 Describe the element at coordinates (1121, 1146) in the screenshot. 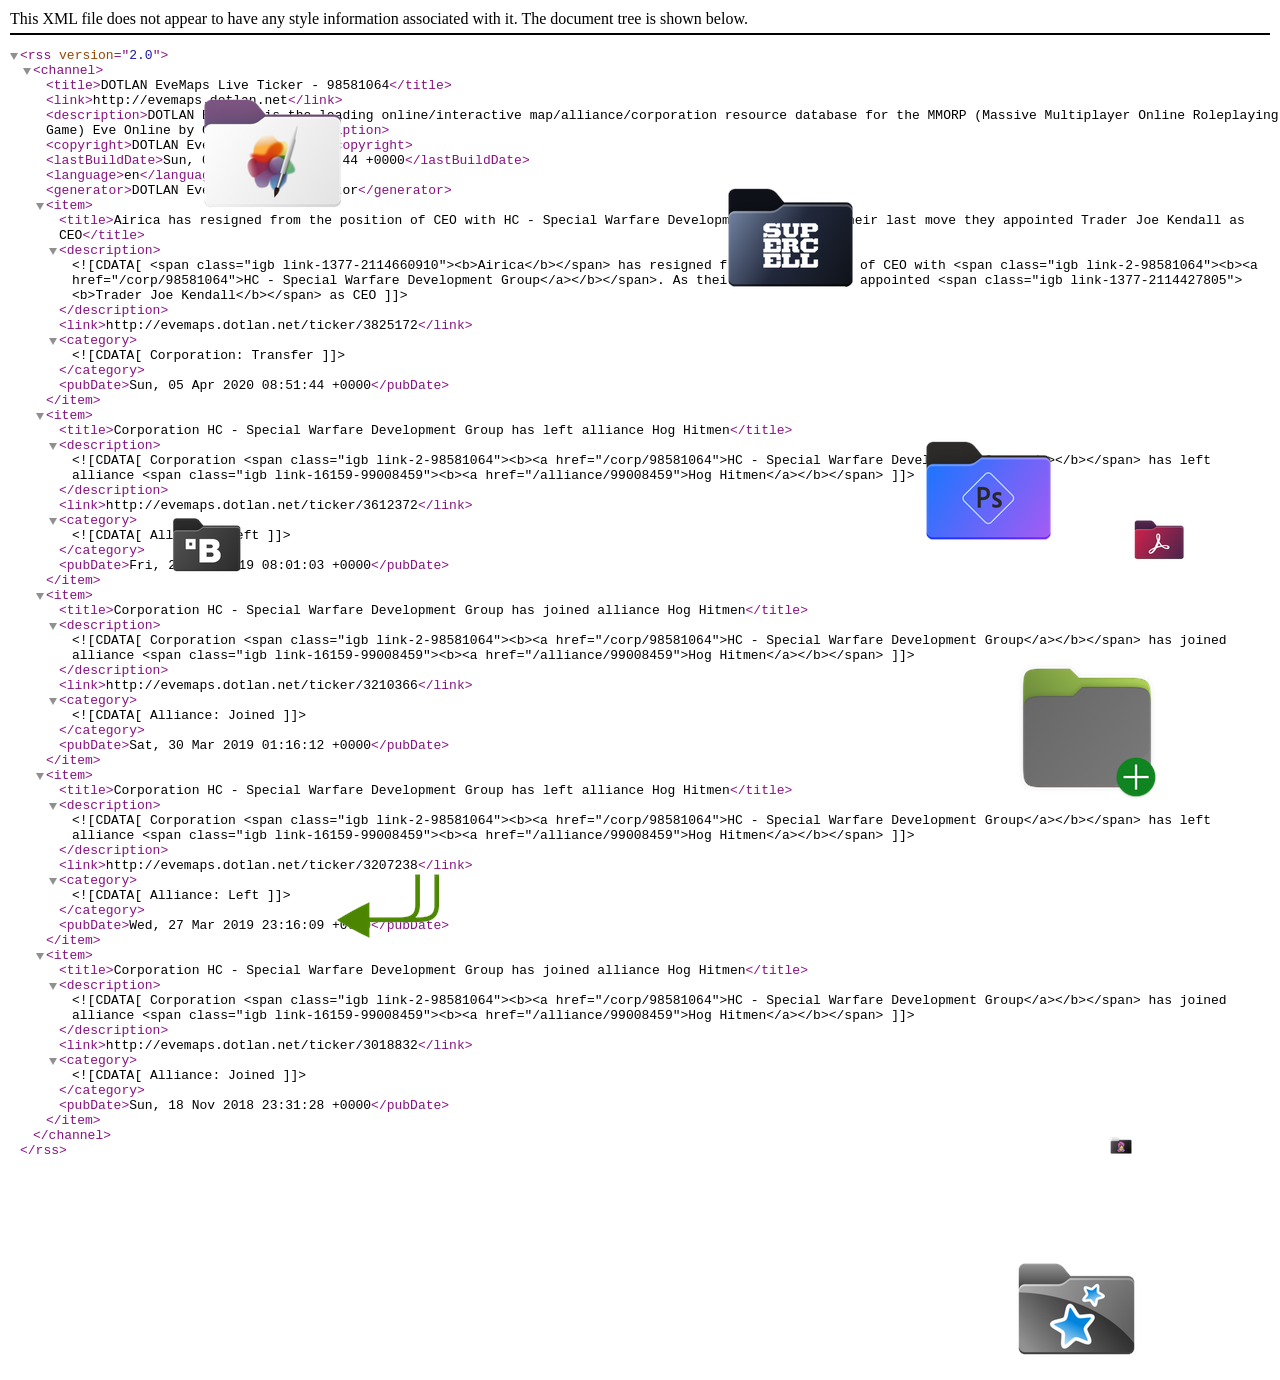

I see `folder containing emoji or emoticon files` at that location.